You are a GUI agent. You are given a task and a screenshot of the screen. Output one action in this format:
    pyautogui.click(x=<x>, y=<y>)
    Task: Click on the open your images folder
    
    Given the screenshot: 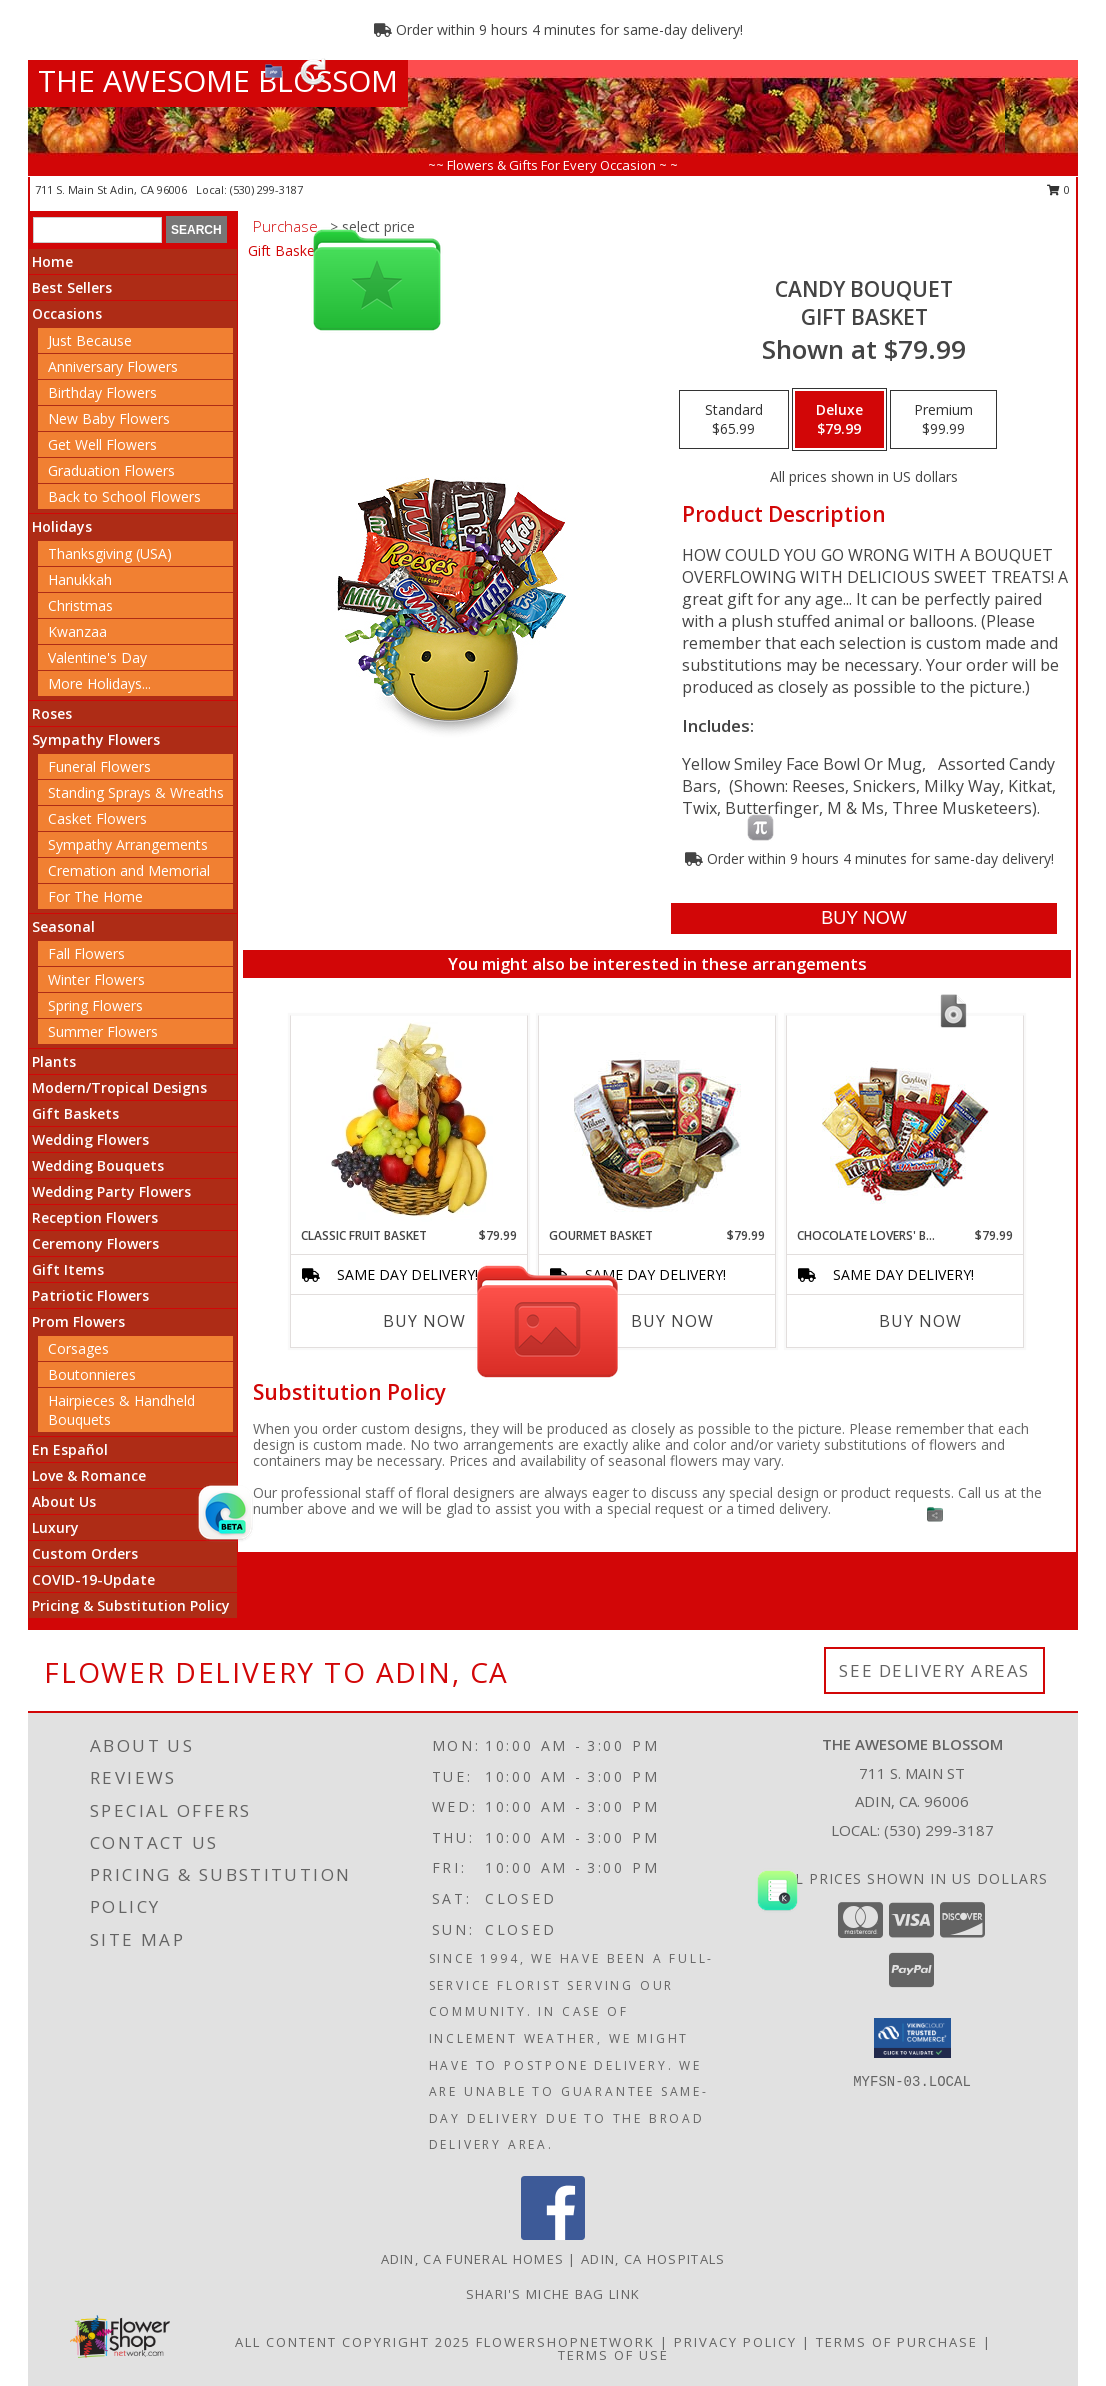 What is the action you would take?
    pyautogui.click(x=547, y=1321)
    